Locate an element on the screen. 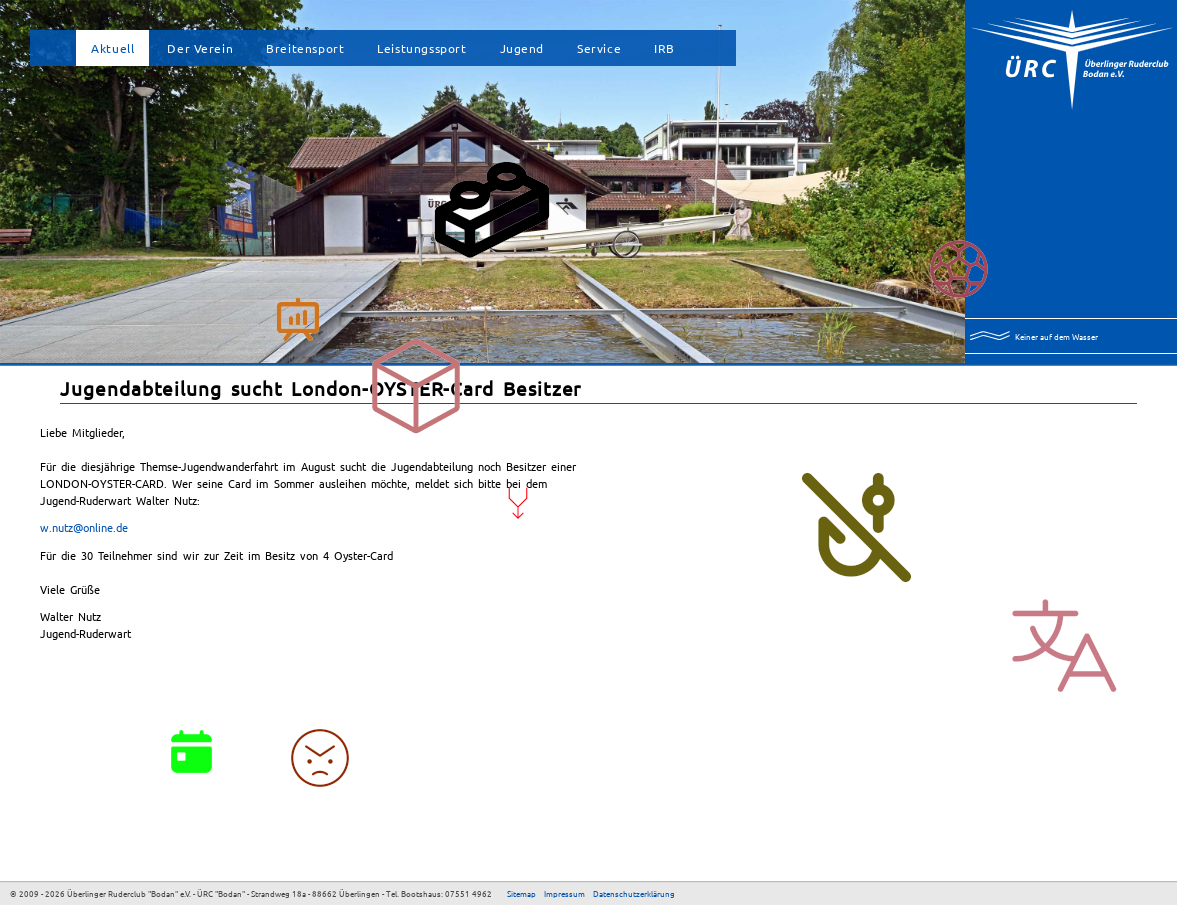 This screenshot has height=905, width=1177. disable fishing or hook feature is located at coordinates (856, 527).